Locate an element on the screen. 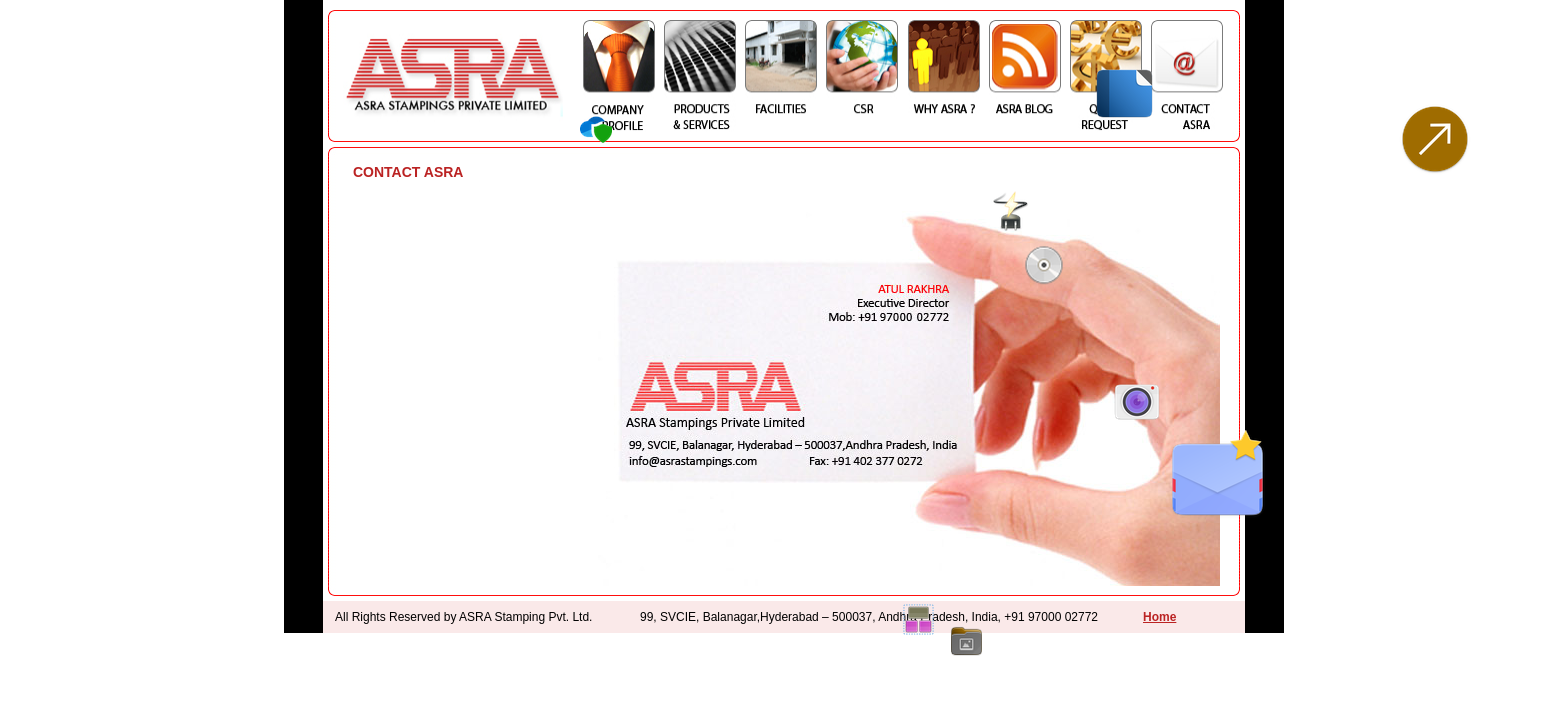 The height and width of the screenshot is (720, 1568). change desktop wallpaper settings is located at coordinates (1124, 91).